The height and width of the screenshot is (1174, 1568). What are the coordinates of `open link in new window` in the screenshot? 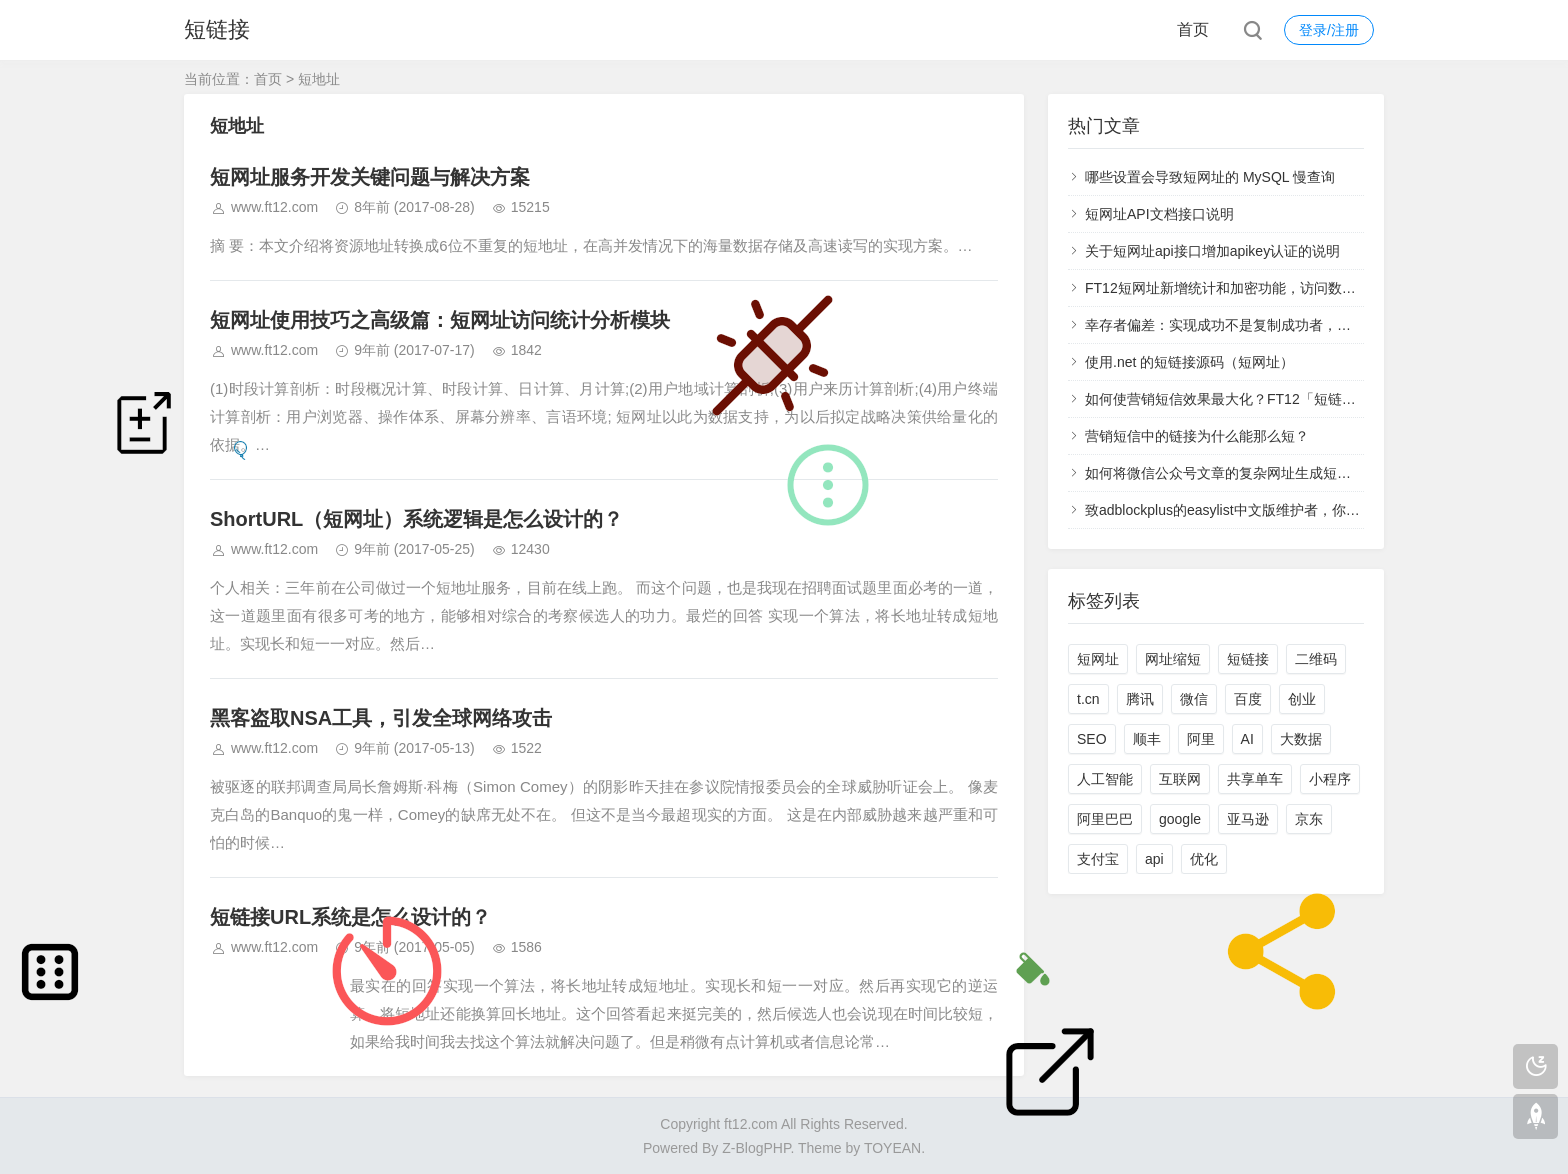 It's located at (1050, 1072).